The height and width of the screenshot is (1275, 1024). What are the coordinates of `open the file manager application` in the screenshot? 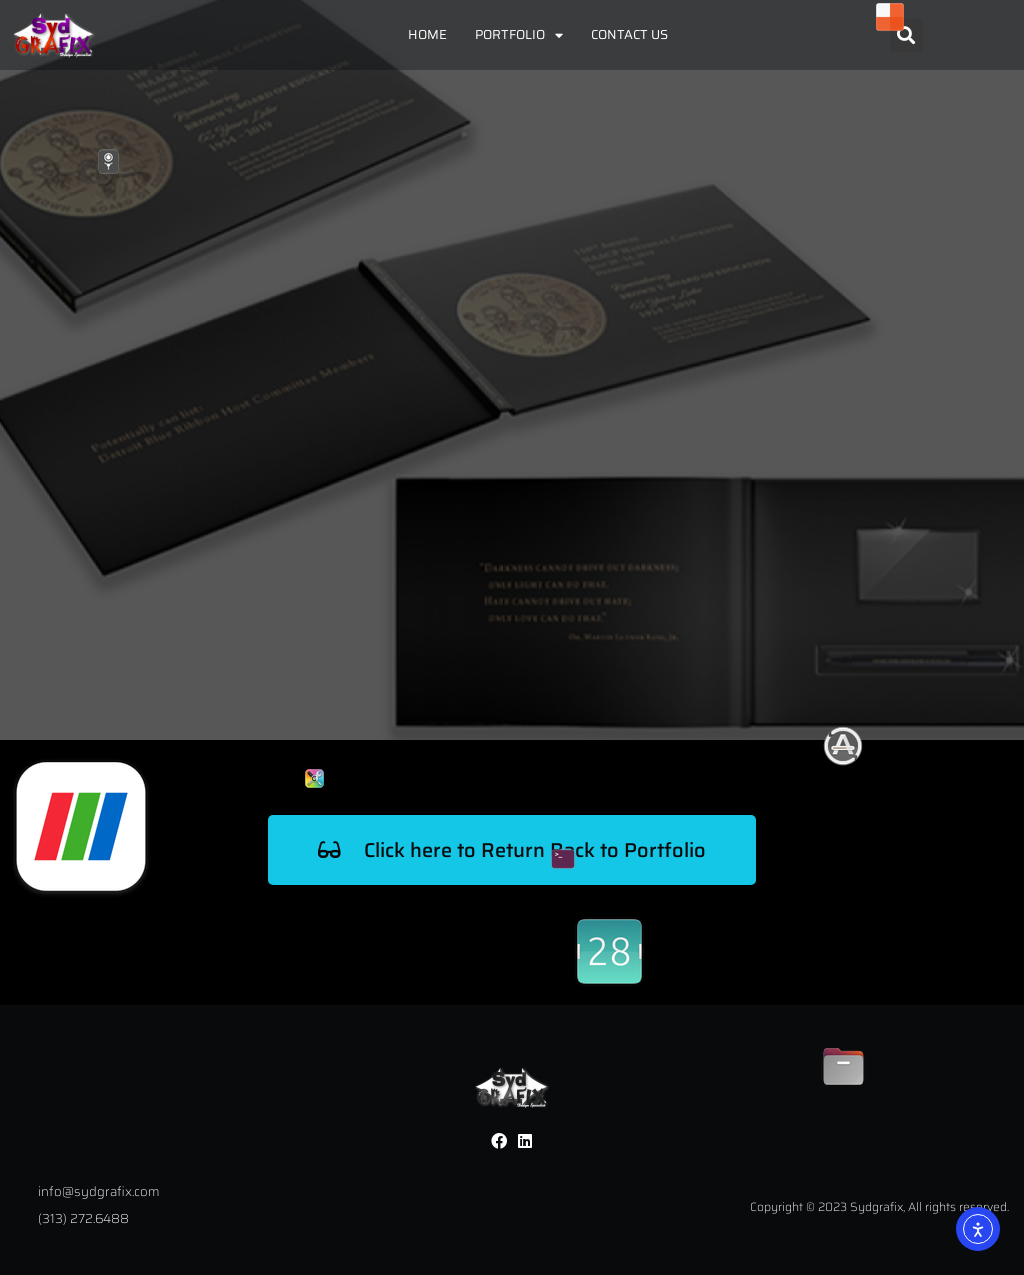 It's located at (843, 1066).